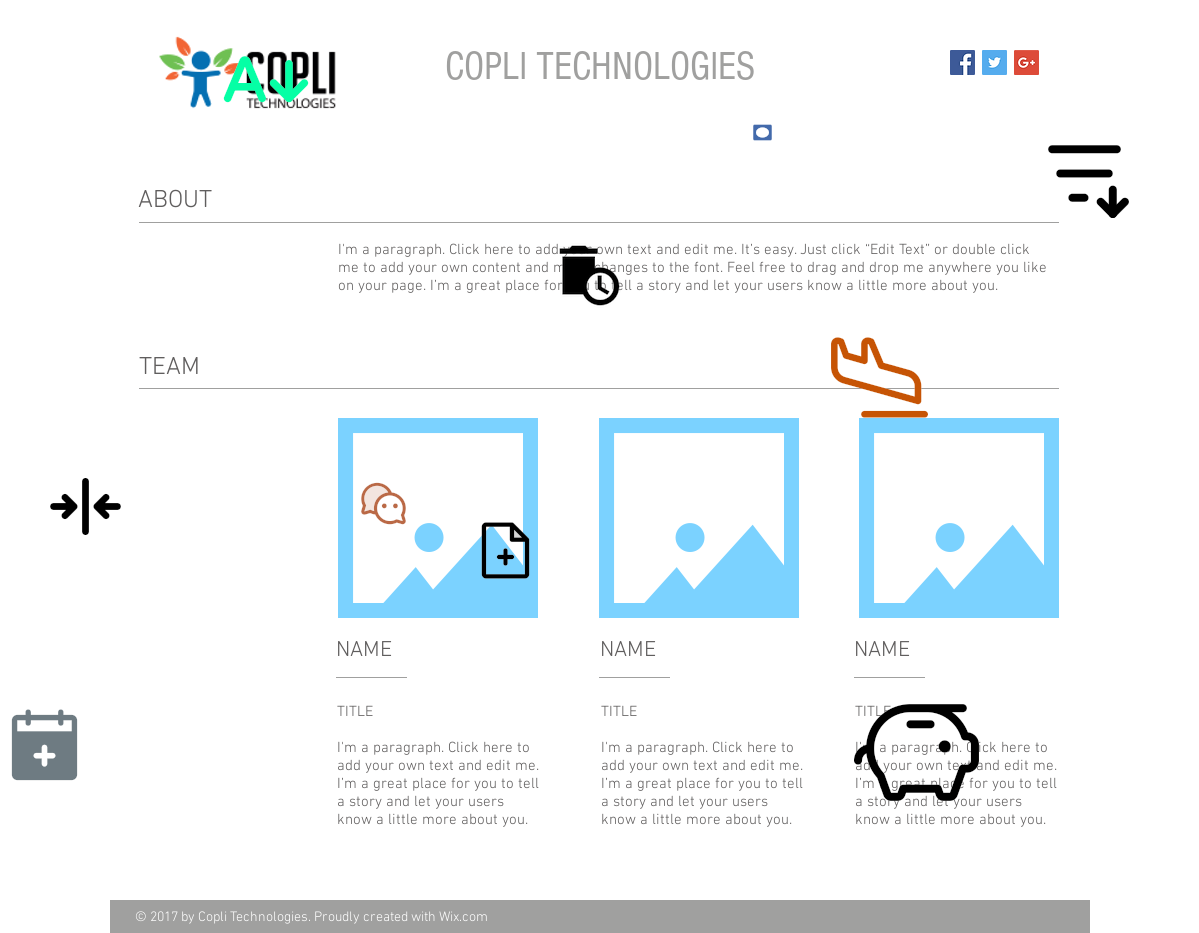 The height and width of the screenshot is (933, 1199). What do you see at coordinates (762, 132) in the screenshot?
I see `apply vignette effect to image` at bounding box center [762, 132].